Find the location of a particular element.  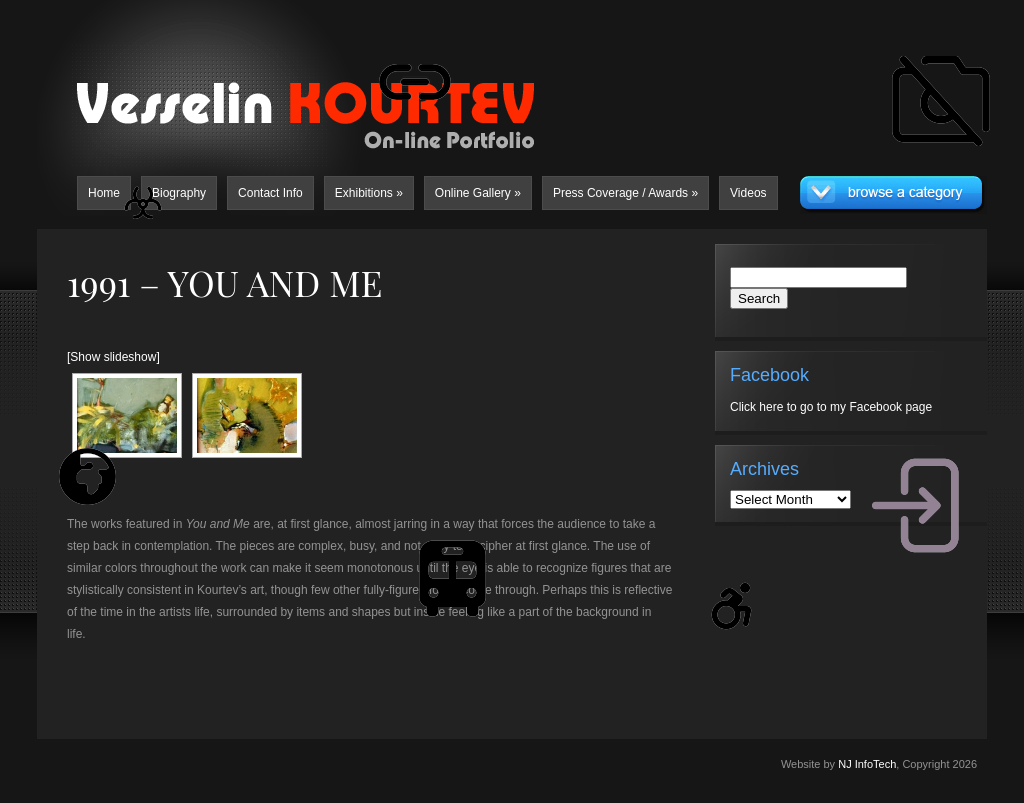

indicates wheelchair accessible route or facility is located at coordinates (732, 606).